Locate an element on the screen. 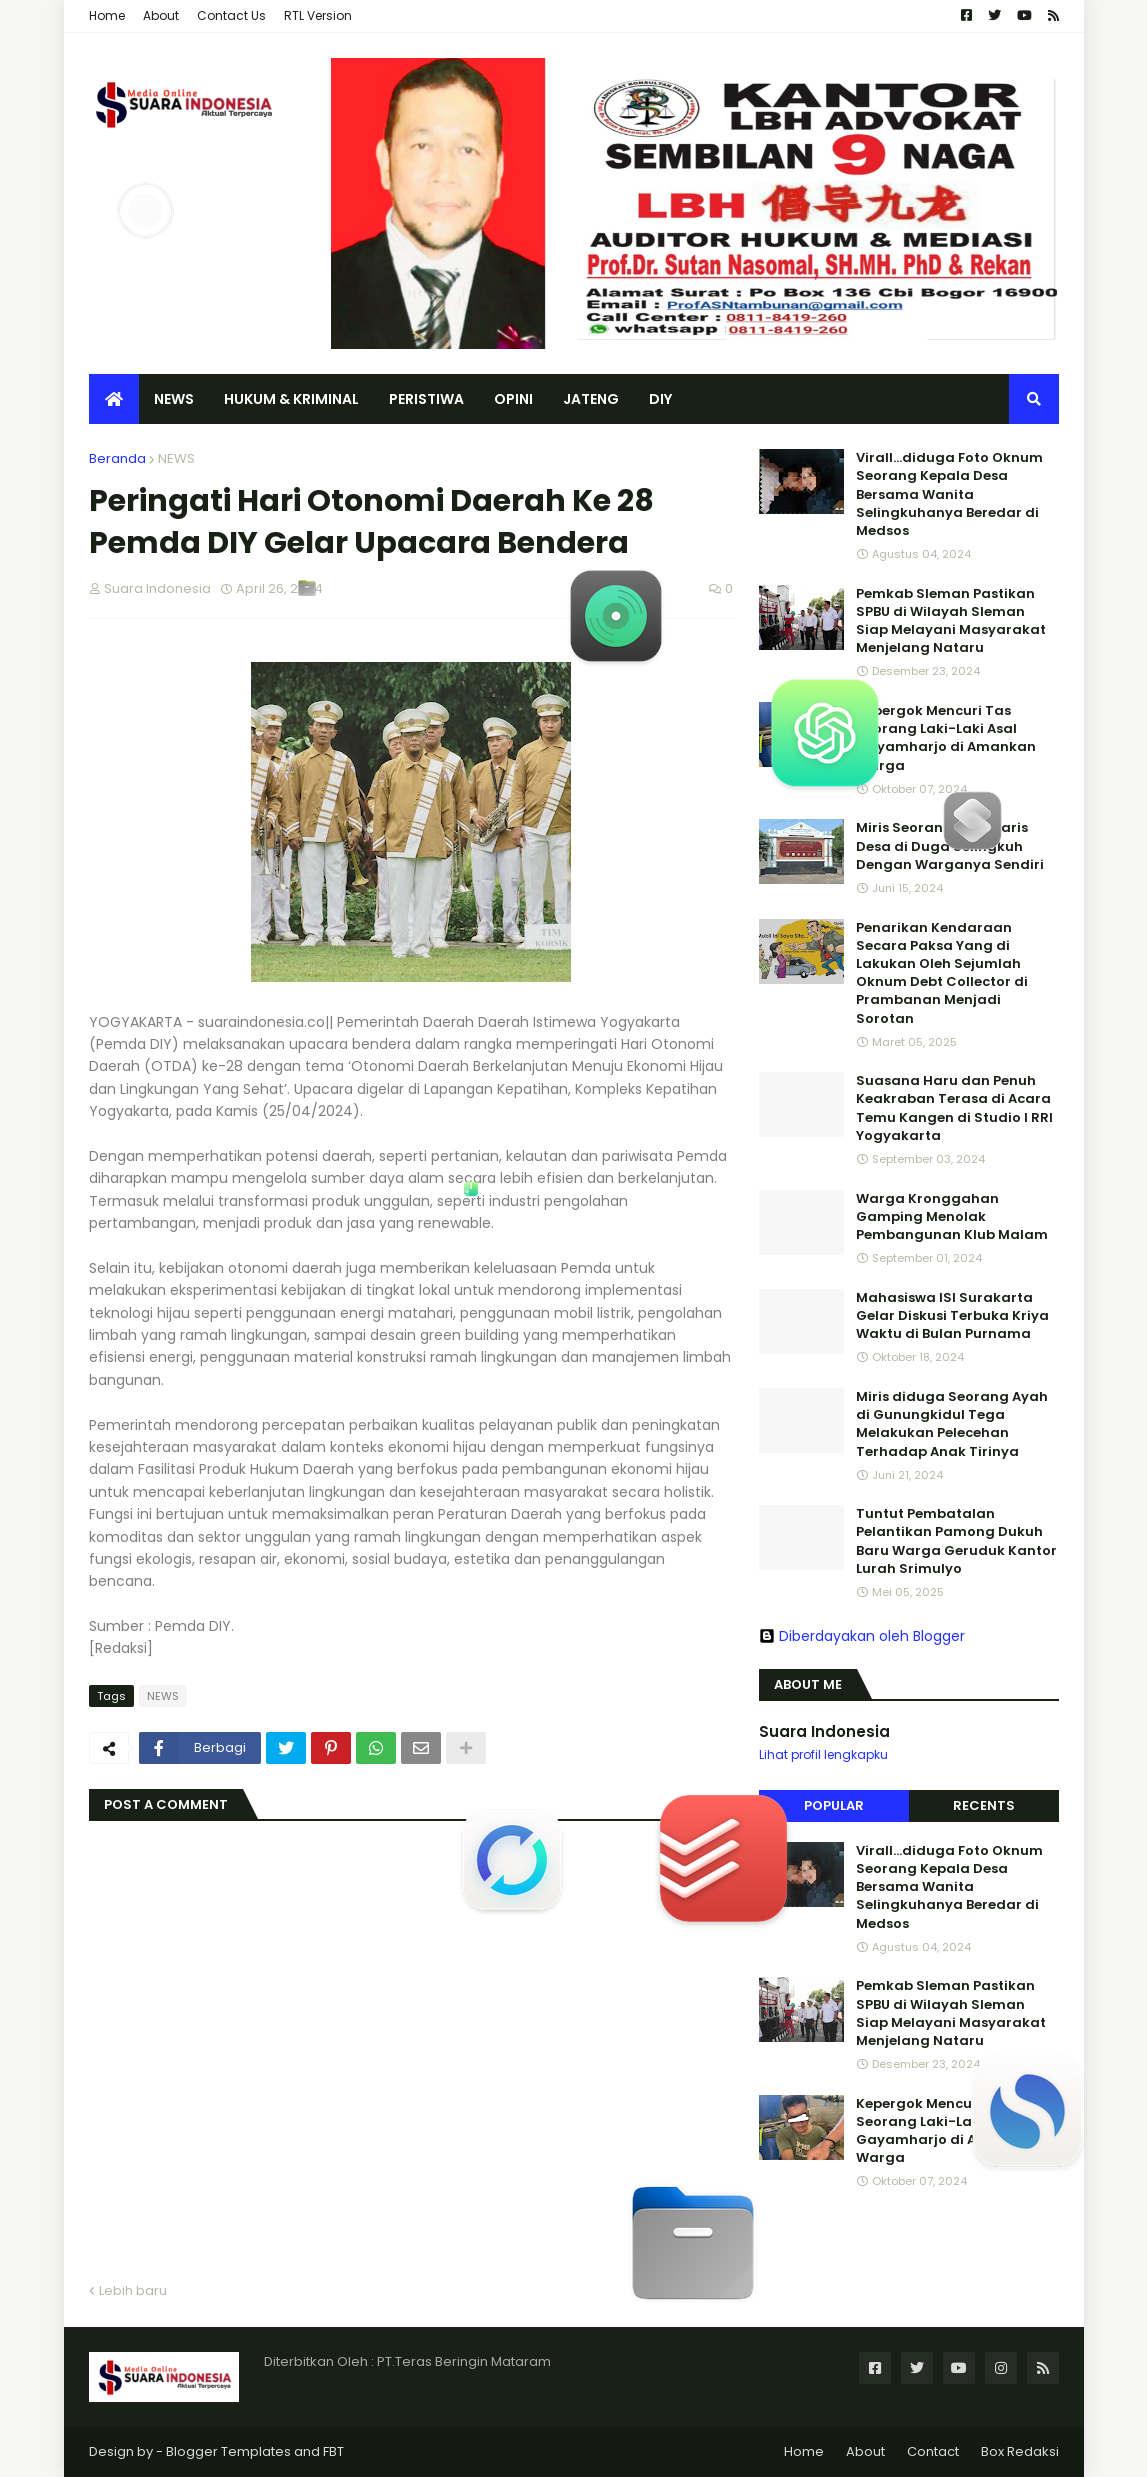  open g4music app is located at coordinates (616, 616).